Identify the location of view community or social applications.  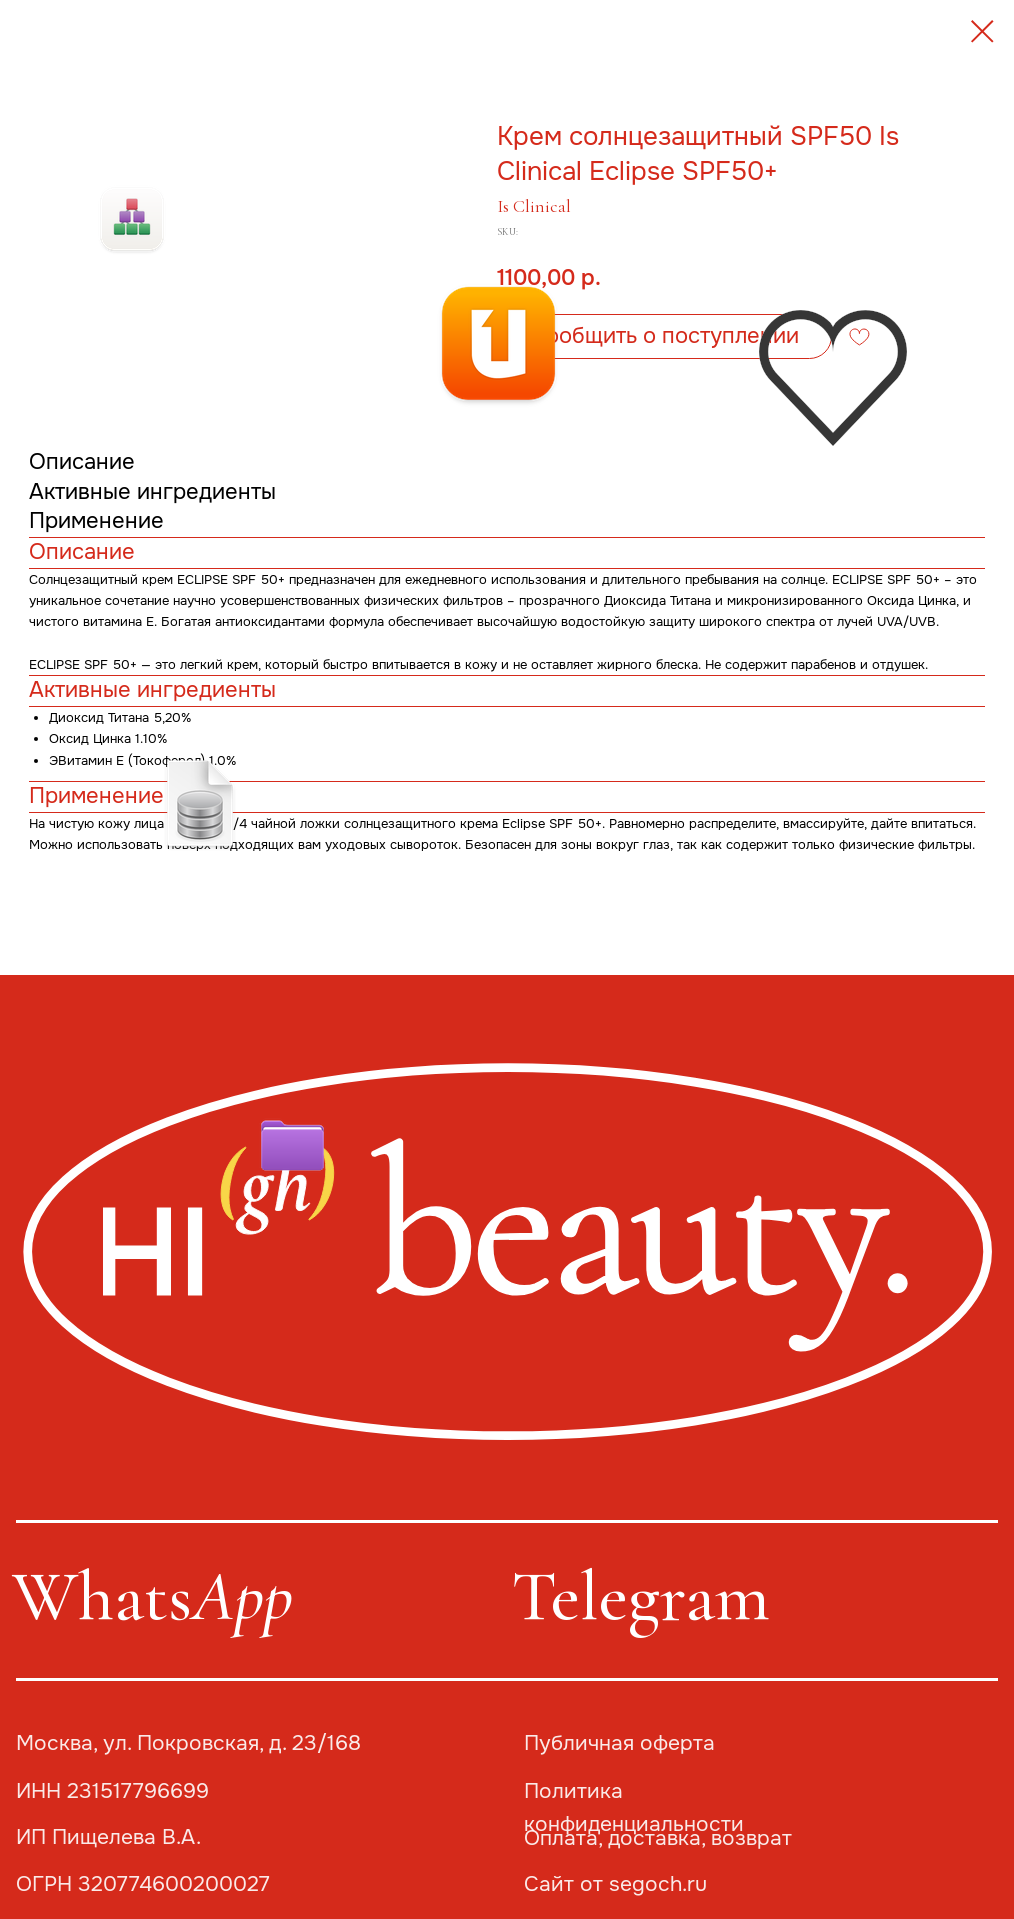
(833, 376).